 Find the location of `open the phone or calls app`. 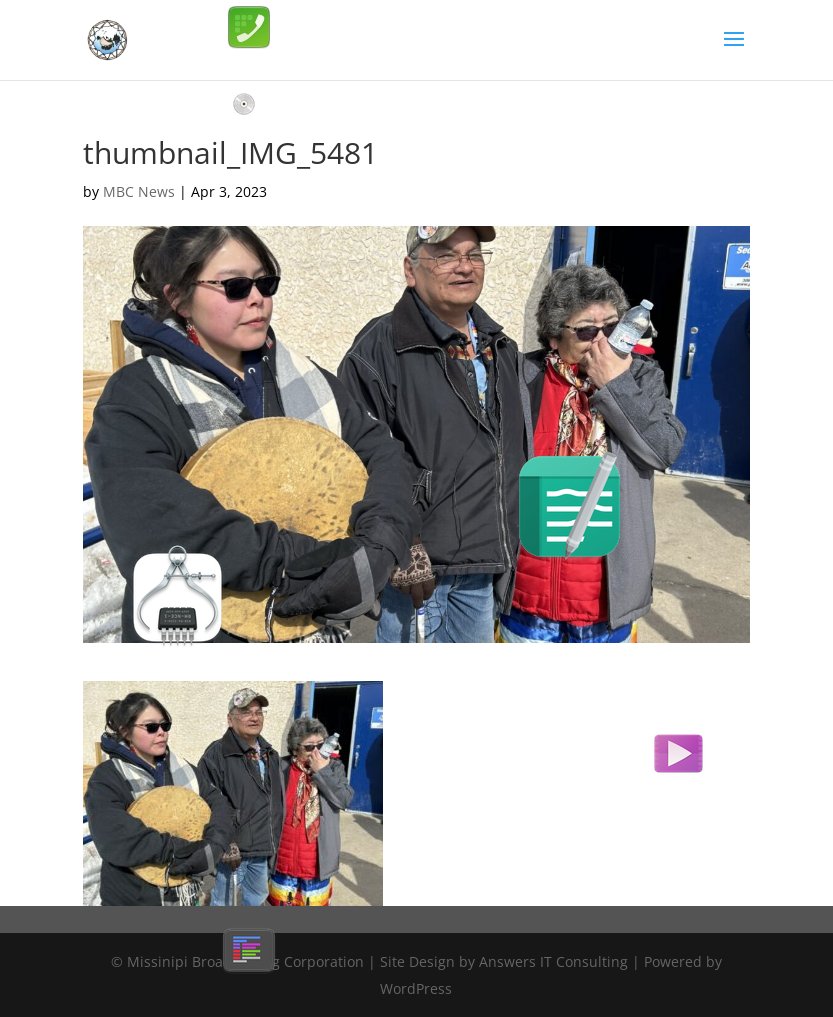

open the phone or calls app is located at coordinates (249, 27).